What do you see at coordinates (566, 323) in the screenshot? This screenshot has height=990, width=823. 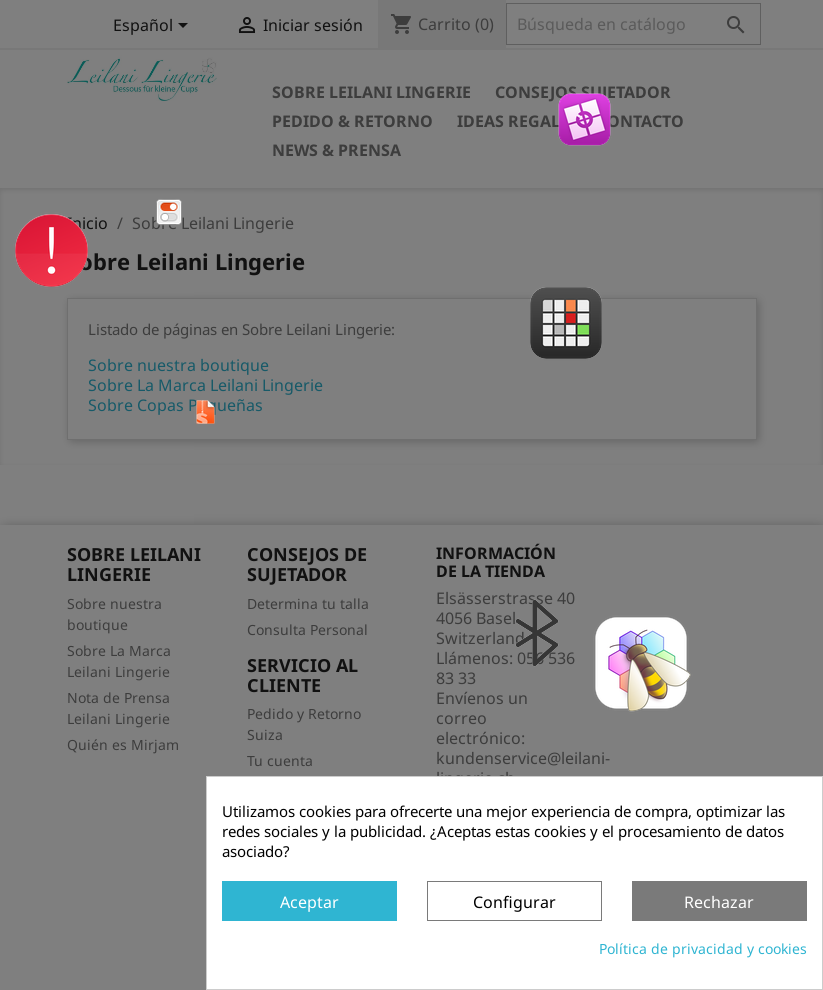 I see `open hitori puzzle game` at bounding box center [566, 323].